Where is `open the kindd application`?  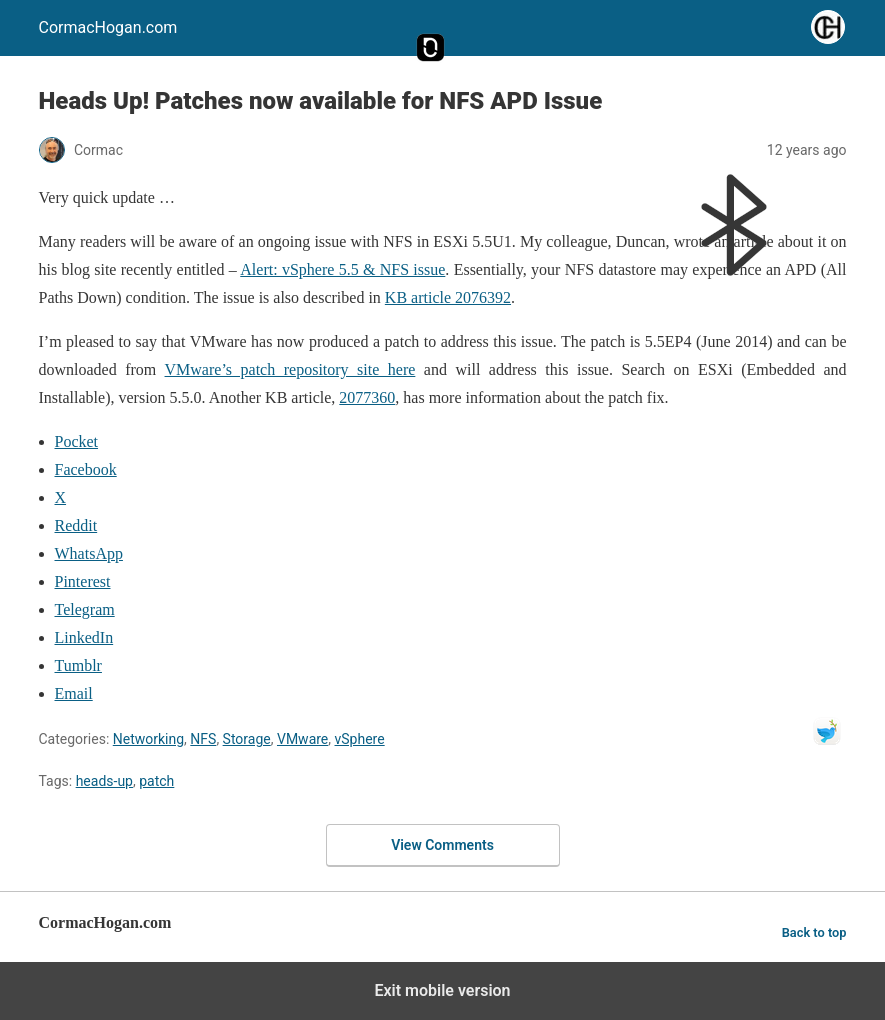
open the kindd application is located at coordinates (827, 731).